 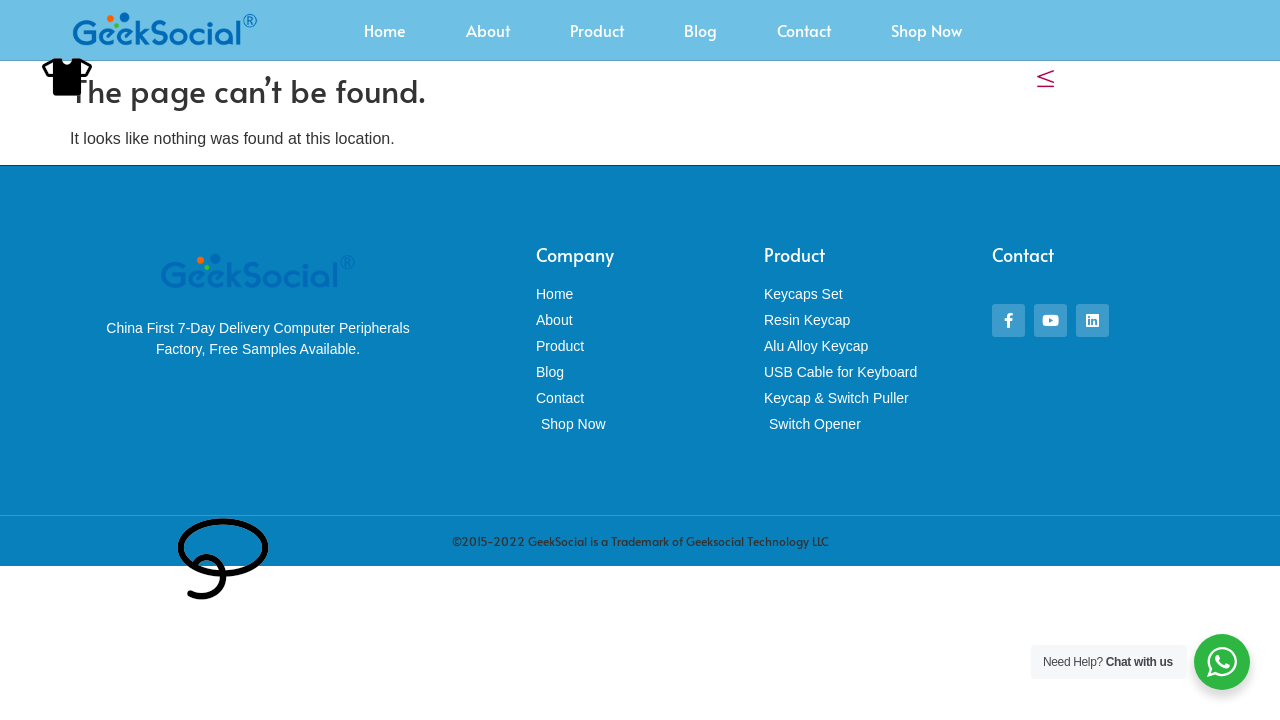 I want to click on less than or equal to mathematical operator, so click(x=1046, y=79).